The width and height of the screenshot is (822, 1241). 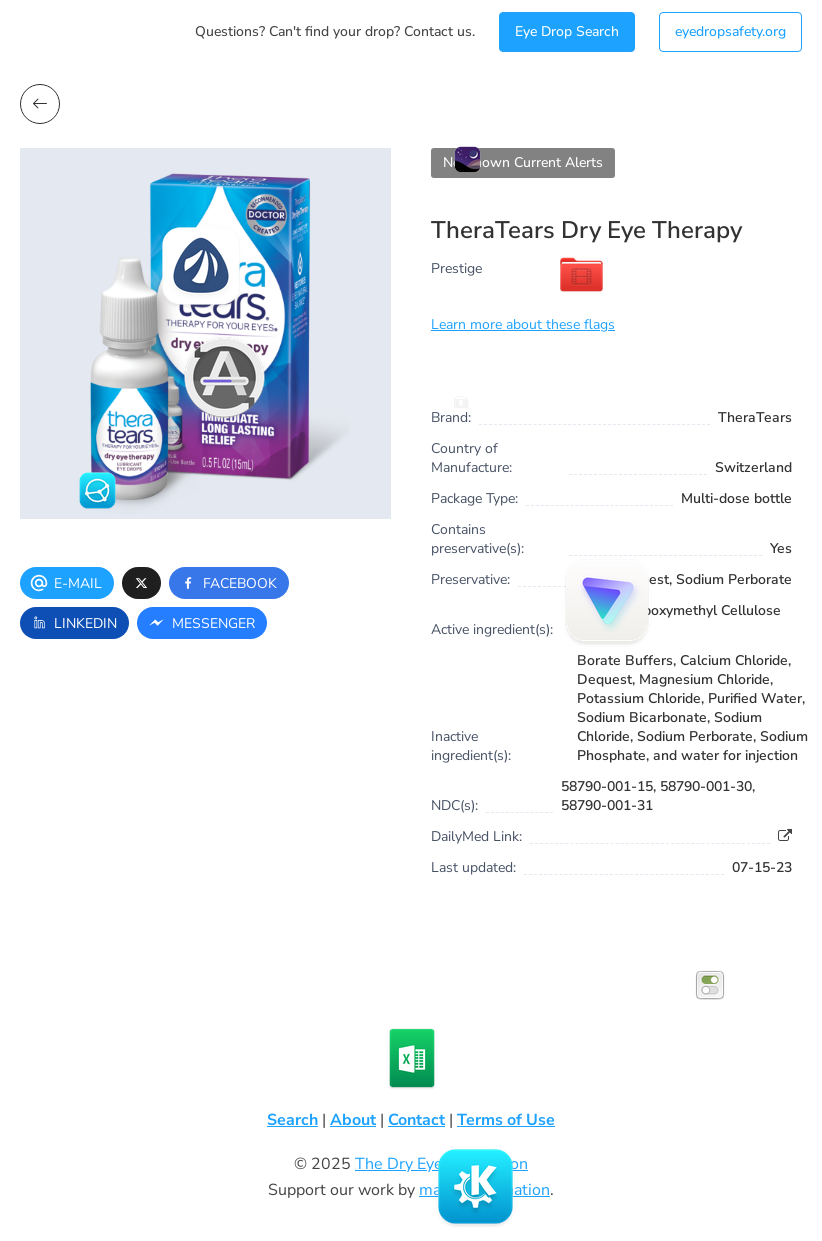 What do you see at coordinates (710, 985) in the screenshot?
I see `open gnome tweaks to customize system settings` at bounding box center [710, 985].